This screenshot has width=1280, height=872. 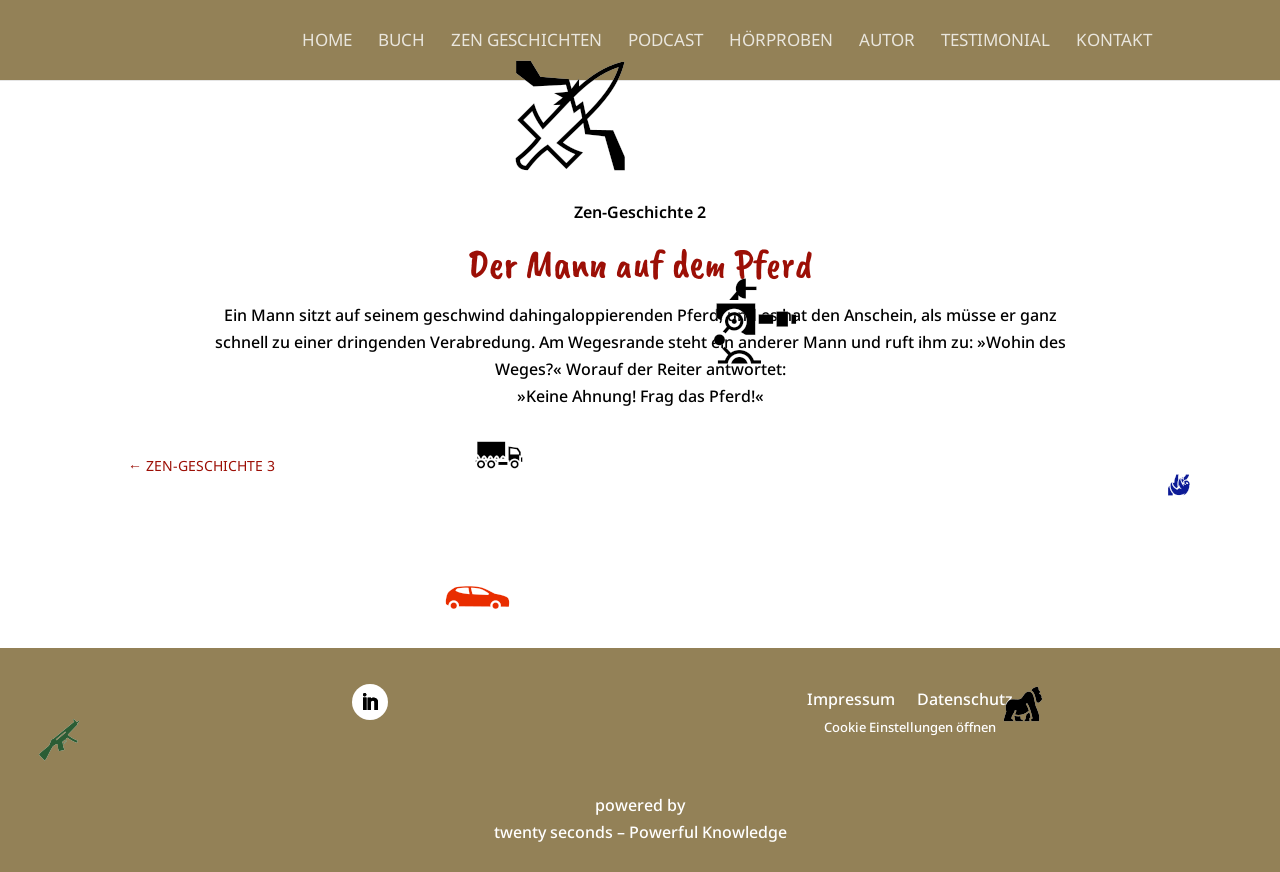 I want to click on equip a lightning-enchanted weapon, so click(x=570, y=115).